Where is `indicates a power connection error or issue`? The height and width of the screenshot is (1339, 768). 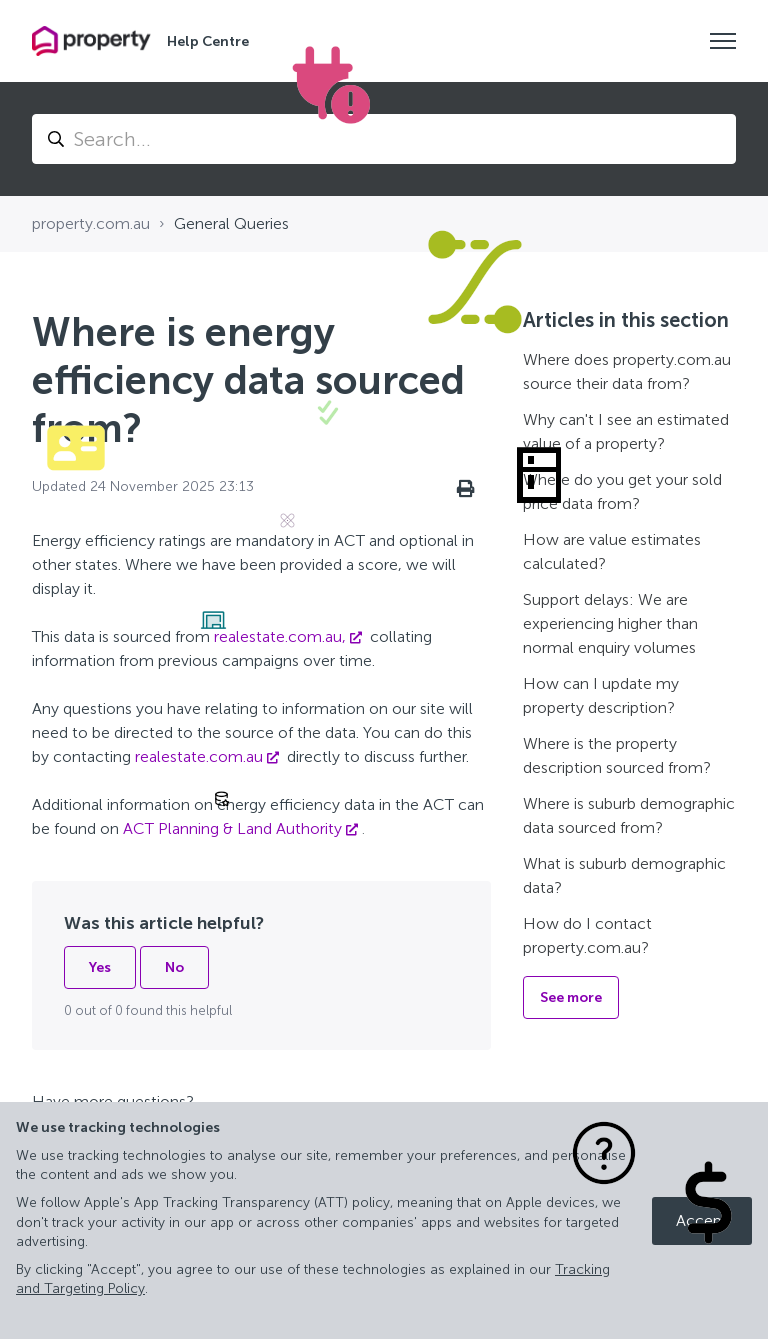 indicates a power connection error or issue is located at coordinates (327, 85).